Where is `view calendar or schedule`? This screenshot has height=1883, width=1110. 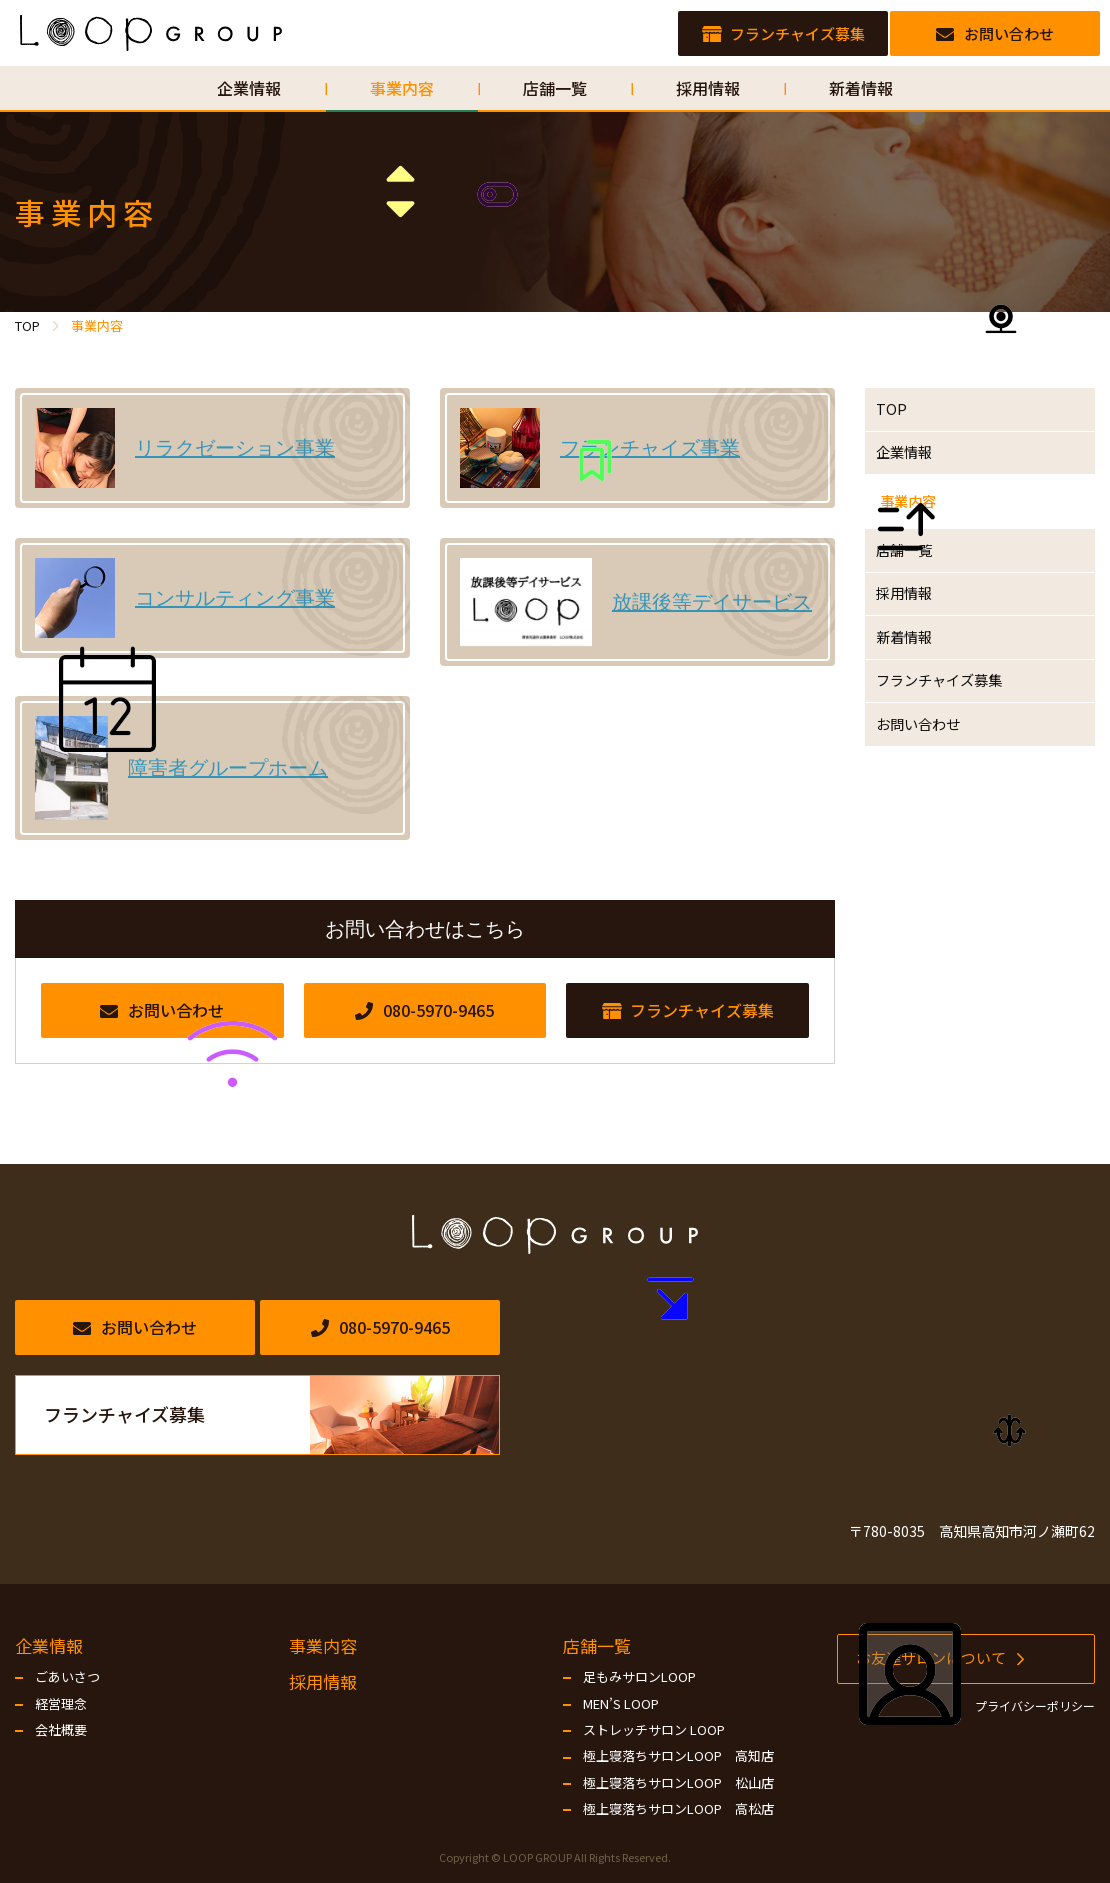
view calendar or schedule is located at coordinates (107, 703).